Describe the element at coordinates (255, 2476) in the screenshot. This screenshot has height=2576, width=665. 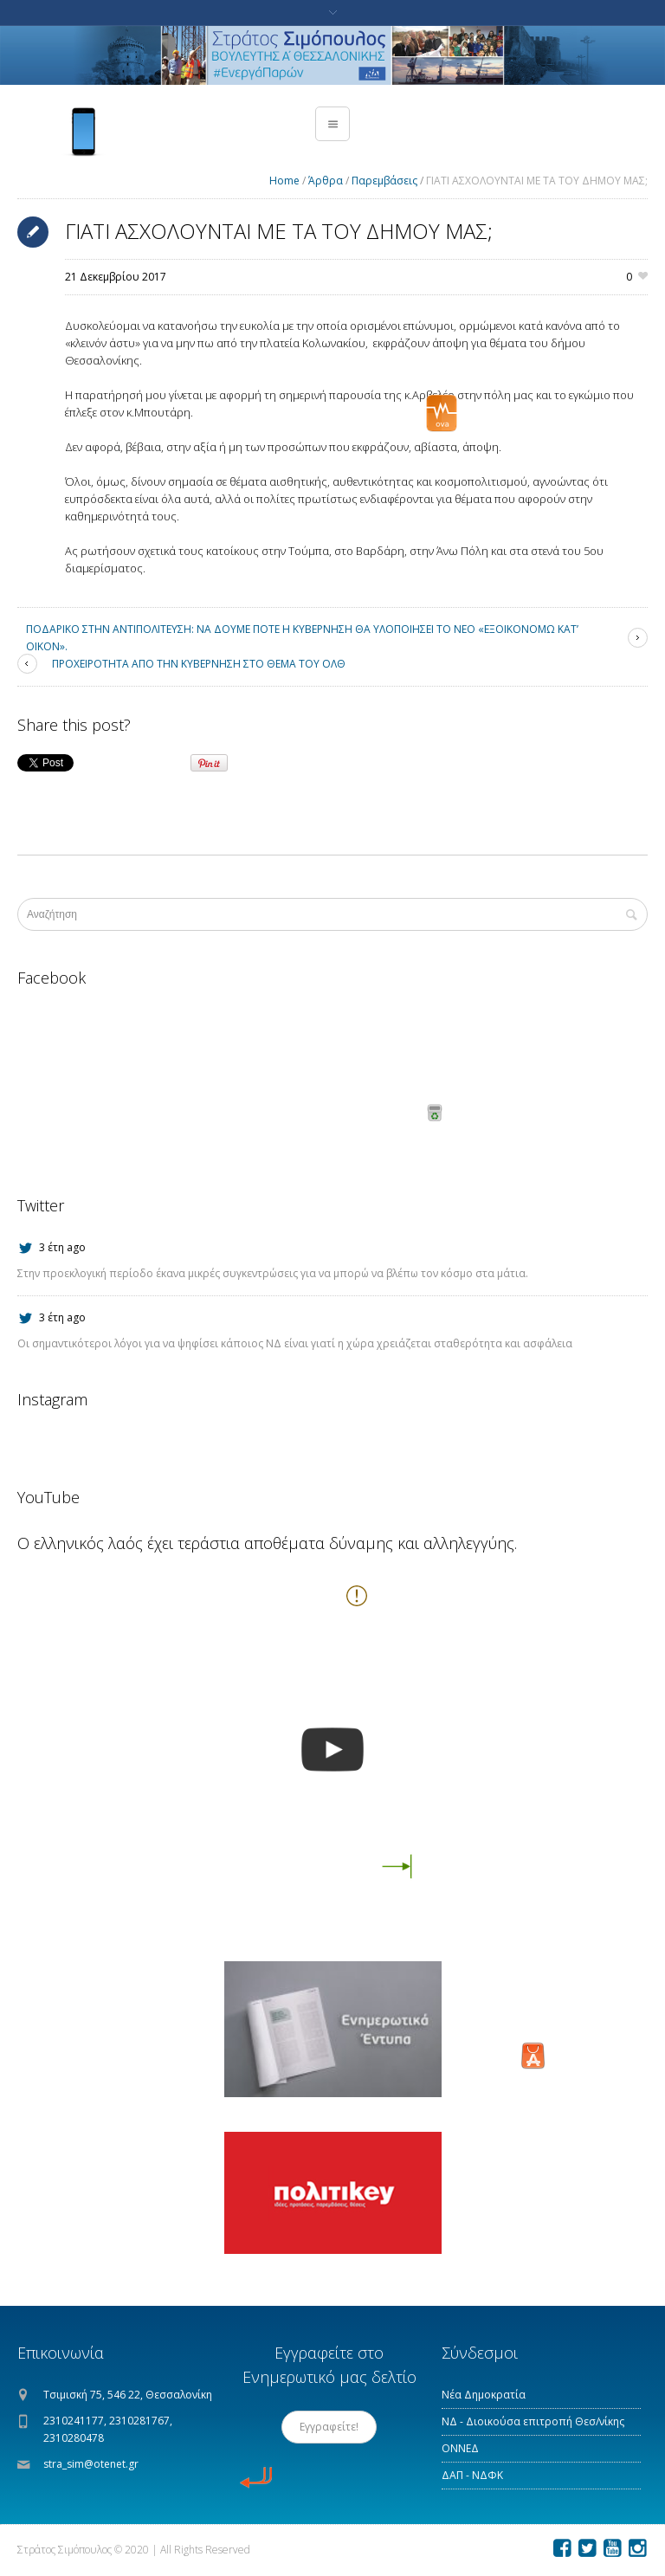
I see `reply to all recipients in an email thread` at that location.